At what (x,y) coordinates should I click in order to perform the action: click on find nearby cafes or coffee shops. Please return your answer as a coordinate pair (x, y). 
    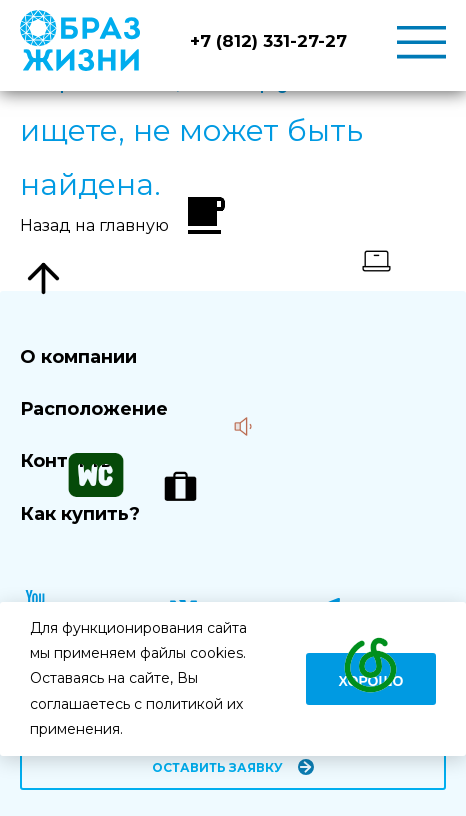
    Looking at the image, I should click on (204, 215).